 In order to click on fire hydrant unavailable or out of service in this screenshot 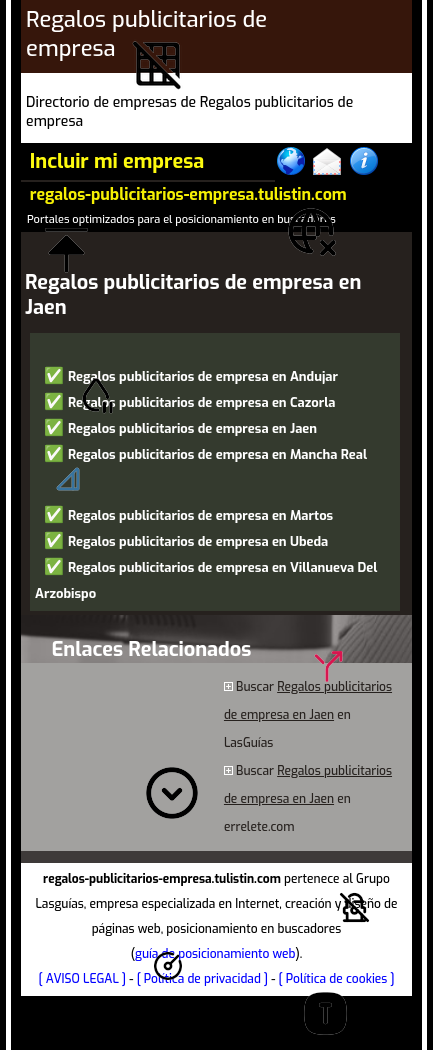, I will do `click(354, 907)`.